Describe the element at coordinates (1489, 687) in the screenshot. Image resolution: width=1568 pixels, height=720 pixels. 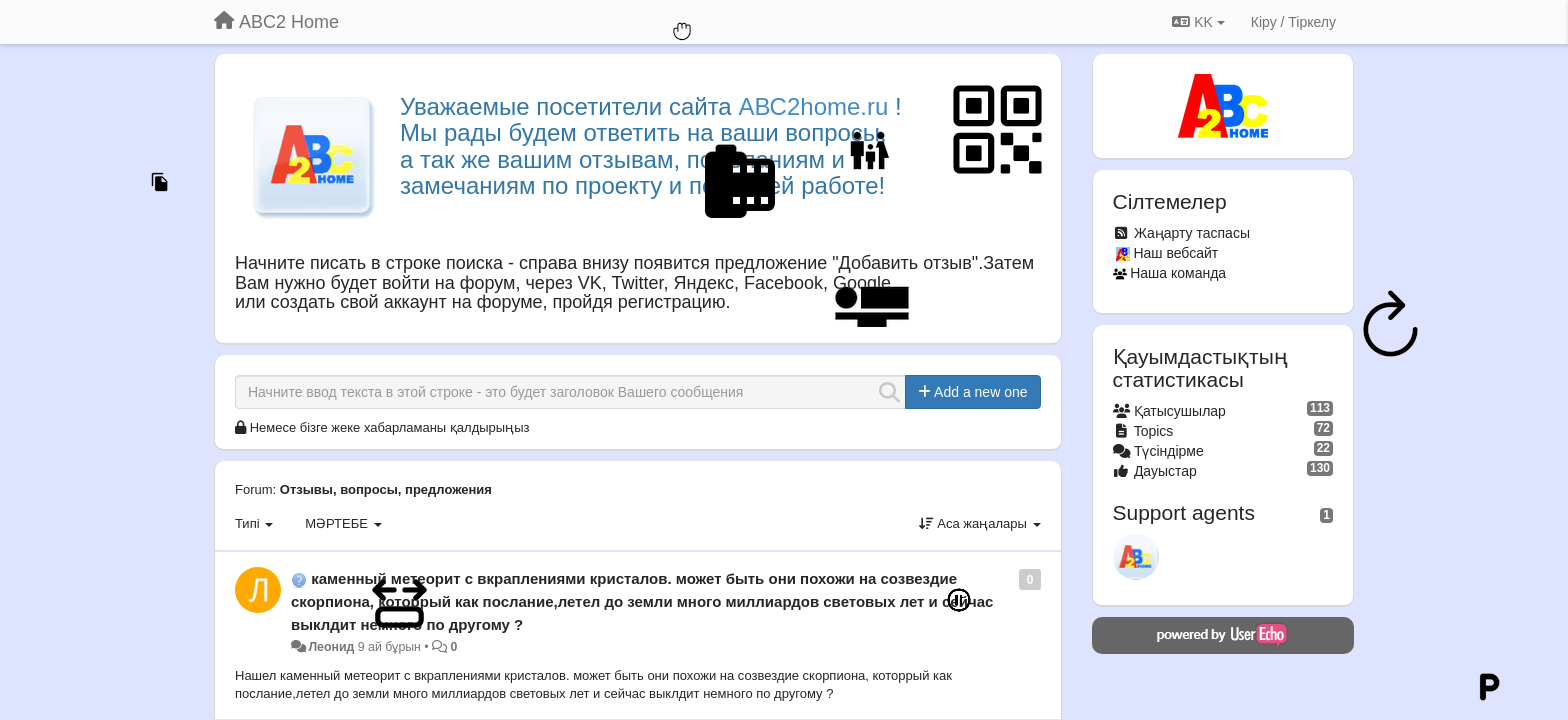
I see `find nearby parking locations` at that location.